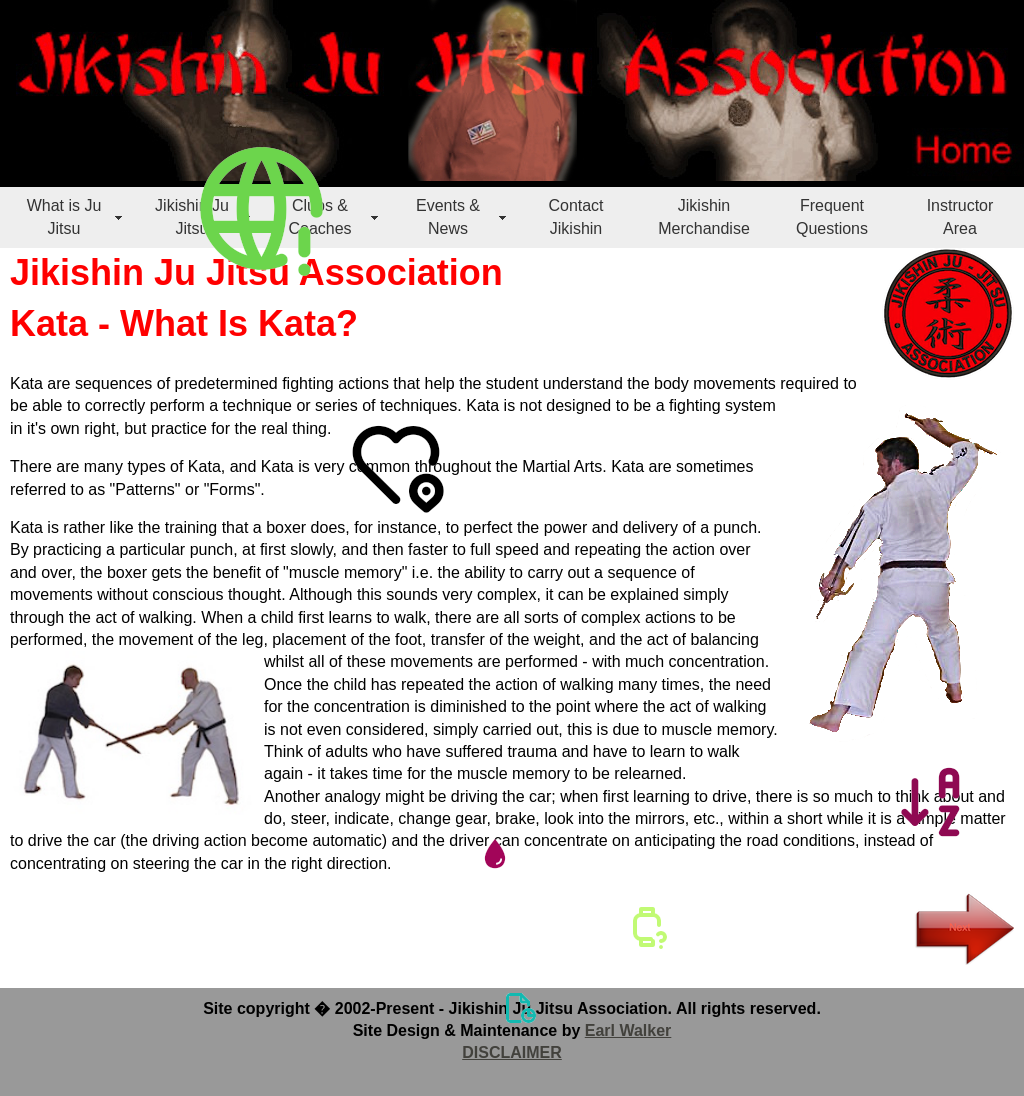 This screenshot has height=1096, width=1024. Describe the element at coordinates (495, 854) in the screenshot. I see `indicates water usage or hydration tracking` at that location.